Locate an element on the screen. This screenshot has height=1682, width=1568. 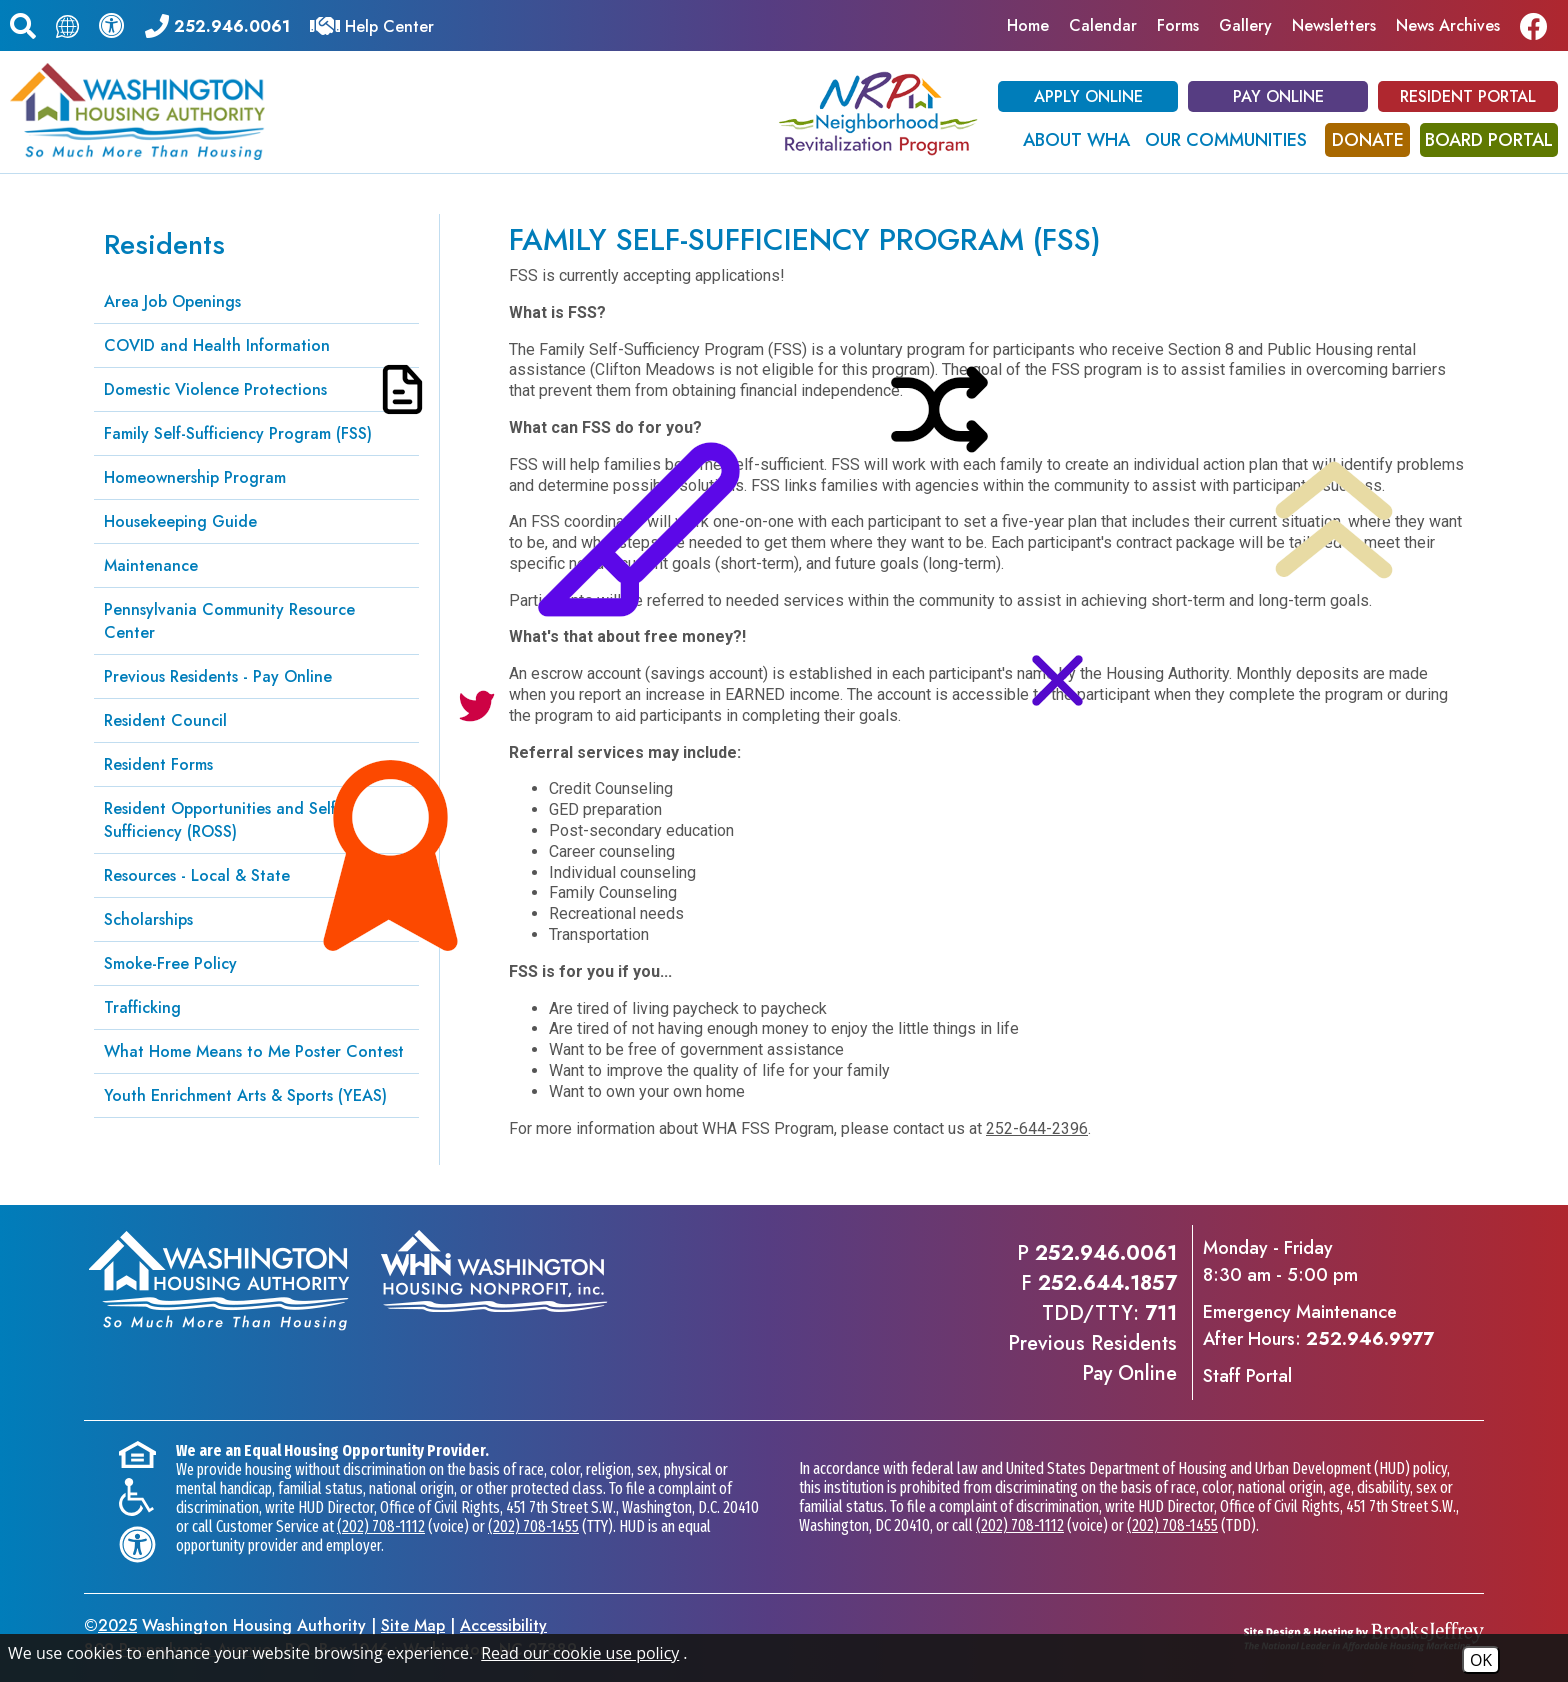
view achievements or awards is located at coordinates (390, 855).